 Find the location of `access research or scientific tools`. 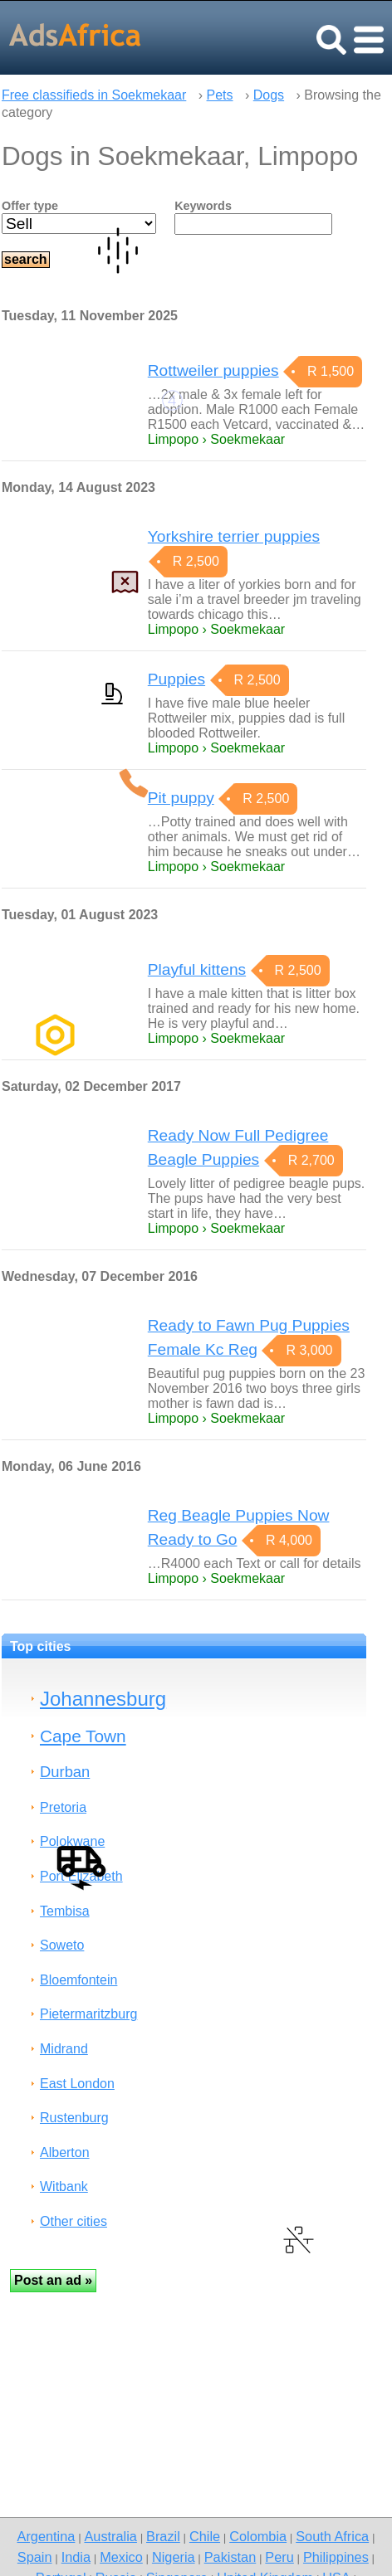

access research or scientific tools is located at coordinates (112, 694).